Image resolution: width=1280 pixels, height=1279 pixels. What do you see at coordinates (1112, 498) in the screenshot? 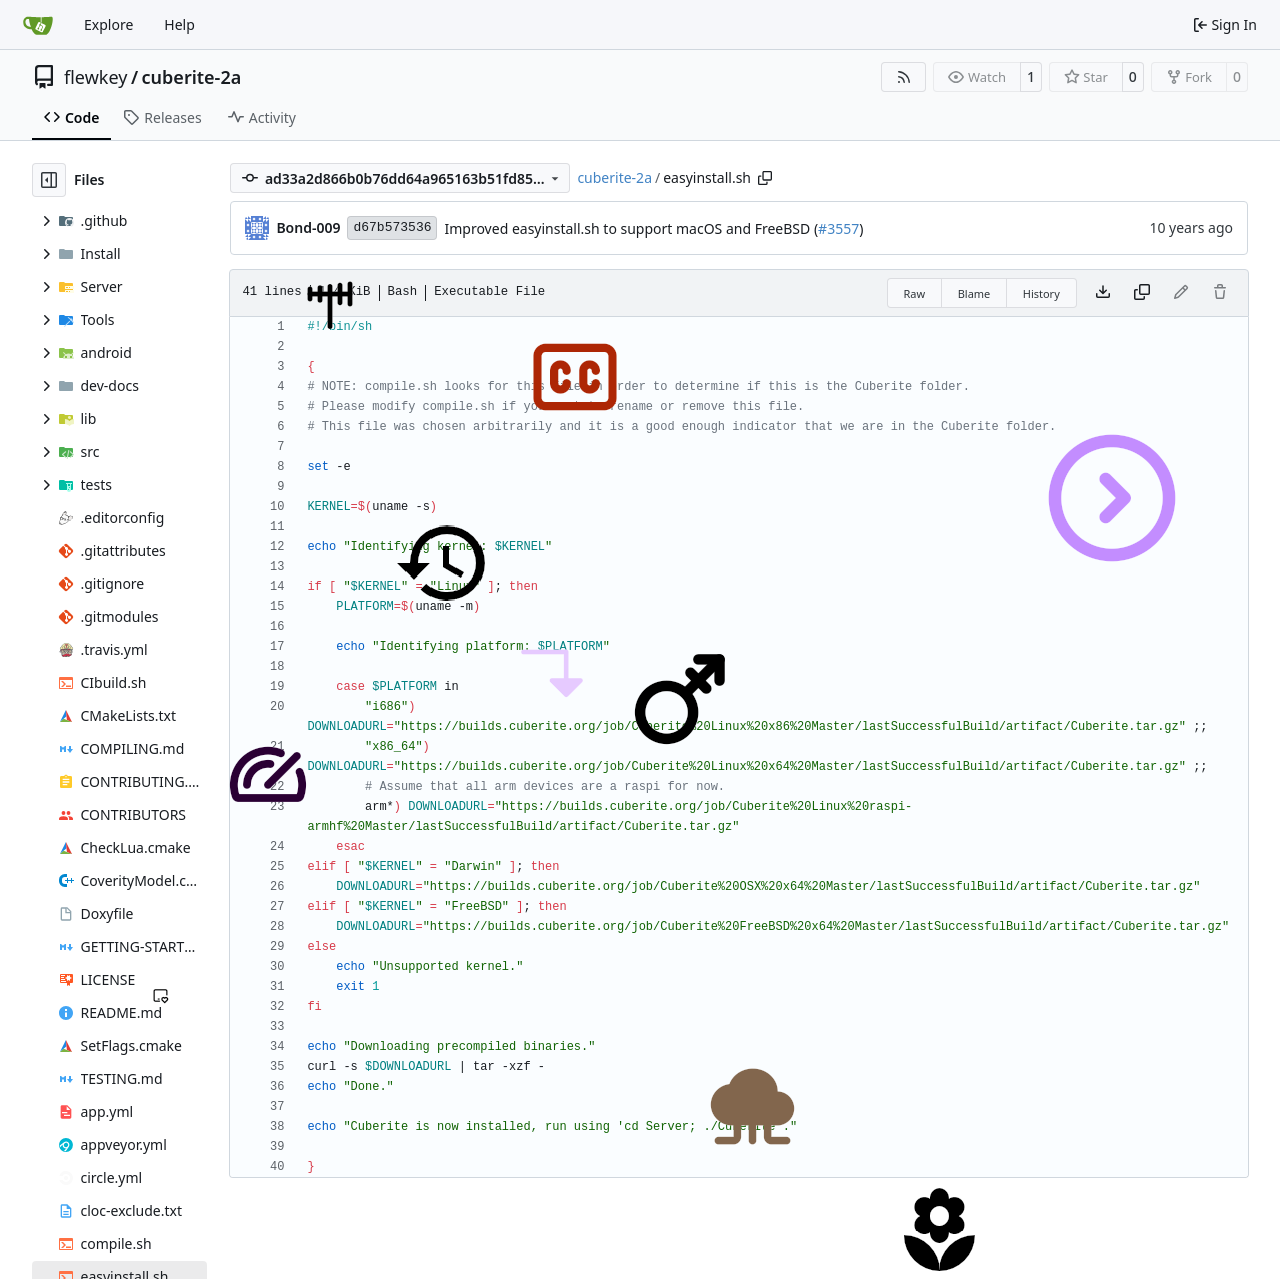
I see `go to next item or step` at bounding box center [1112, 498].